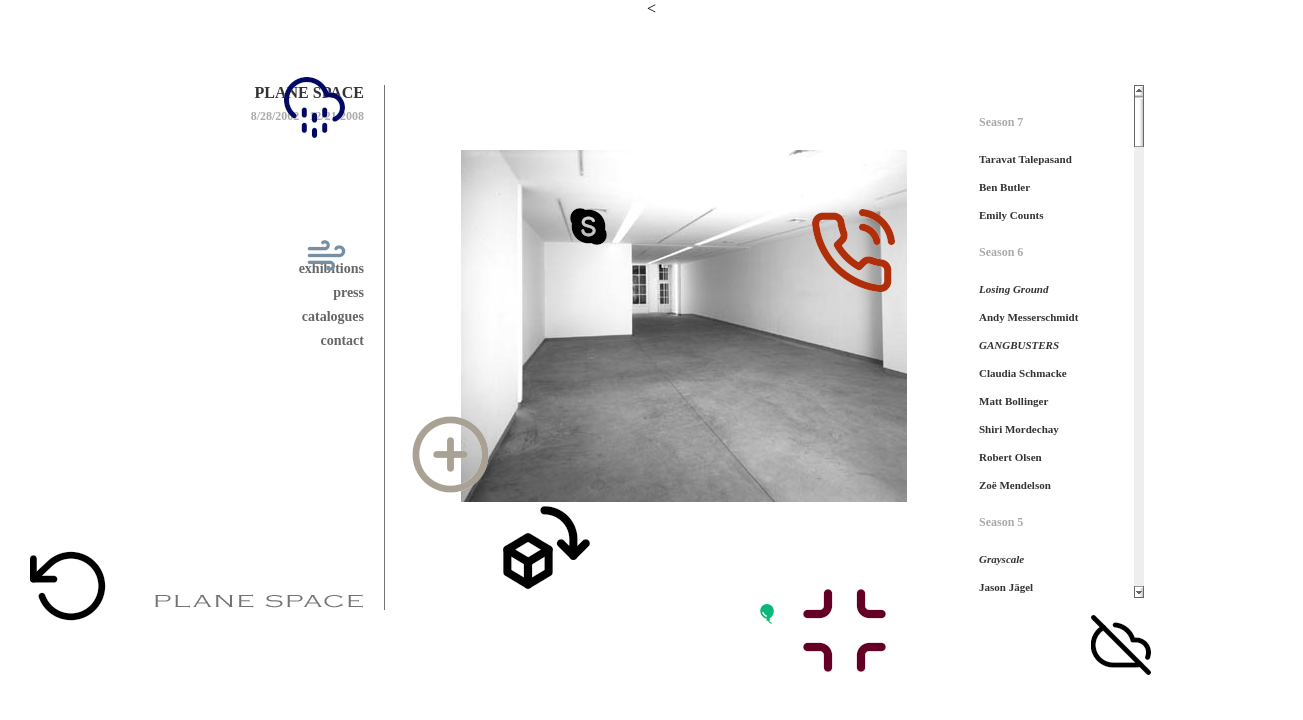 Image resolution: width=1303 pixels, height=720 pixels. What do you see at coordinates (544, 547) in the screenshot?
I see `rotate object in 3d space` at bounding box center [544, 547].